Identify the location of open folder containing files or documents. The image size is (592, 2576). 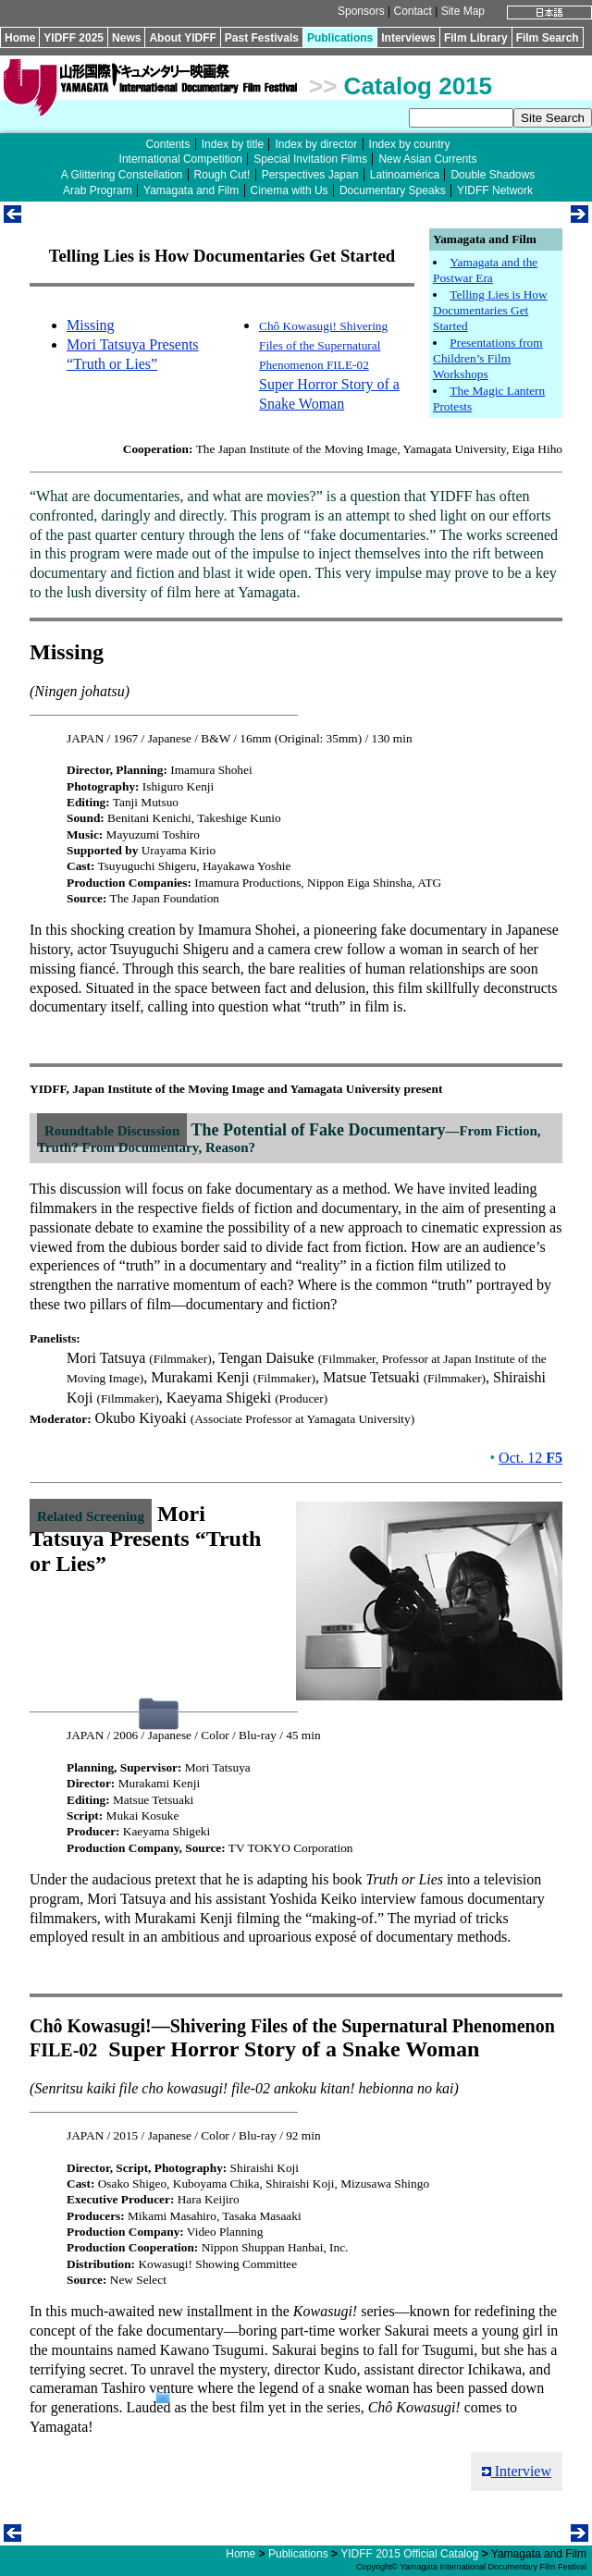
(158, 1713).